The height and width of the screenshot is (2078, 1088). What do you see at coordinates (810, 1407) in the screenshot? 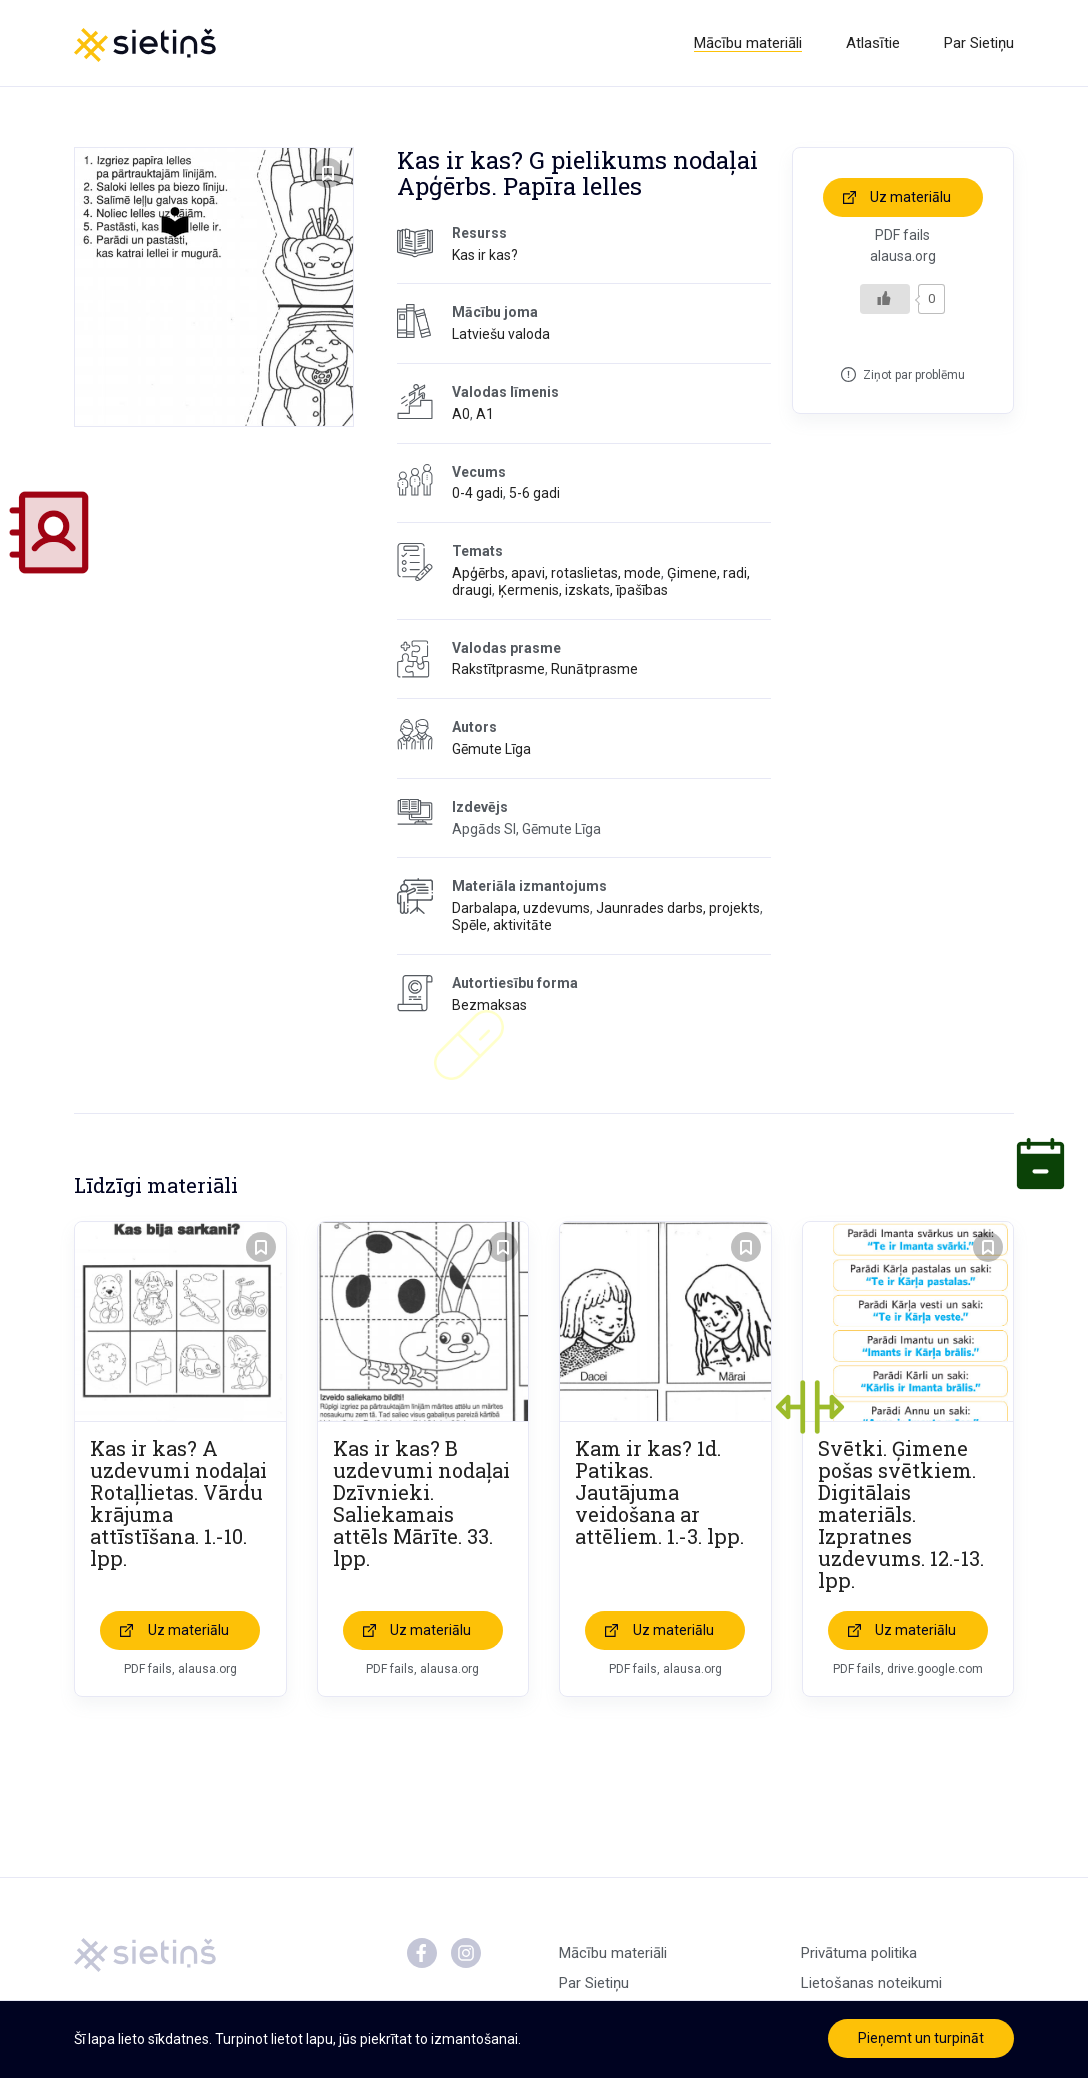
I see `split view horizontally` at bounding box center [810, 1407].